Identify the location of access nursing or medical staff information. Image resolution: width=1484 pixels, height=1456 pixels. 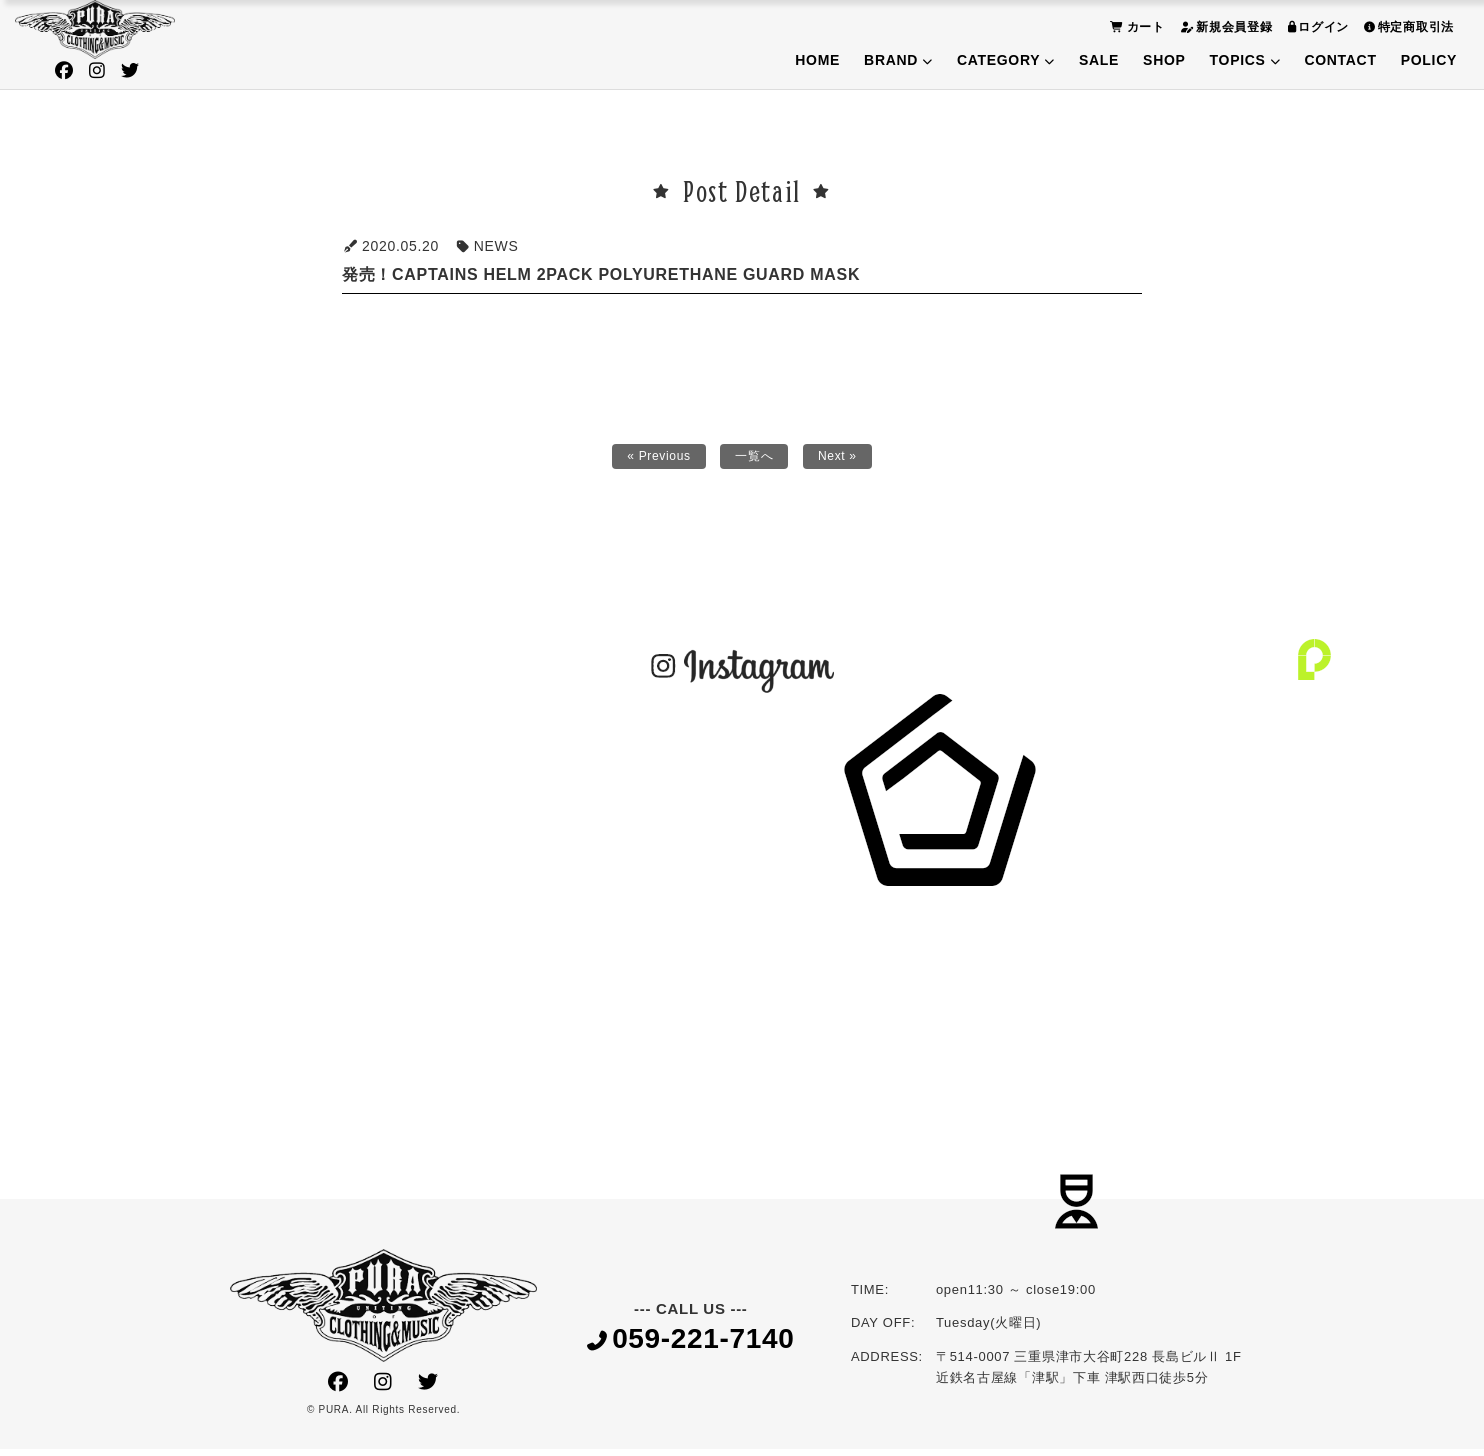
(1076, 1201).